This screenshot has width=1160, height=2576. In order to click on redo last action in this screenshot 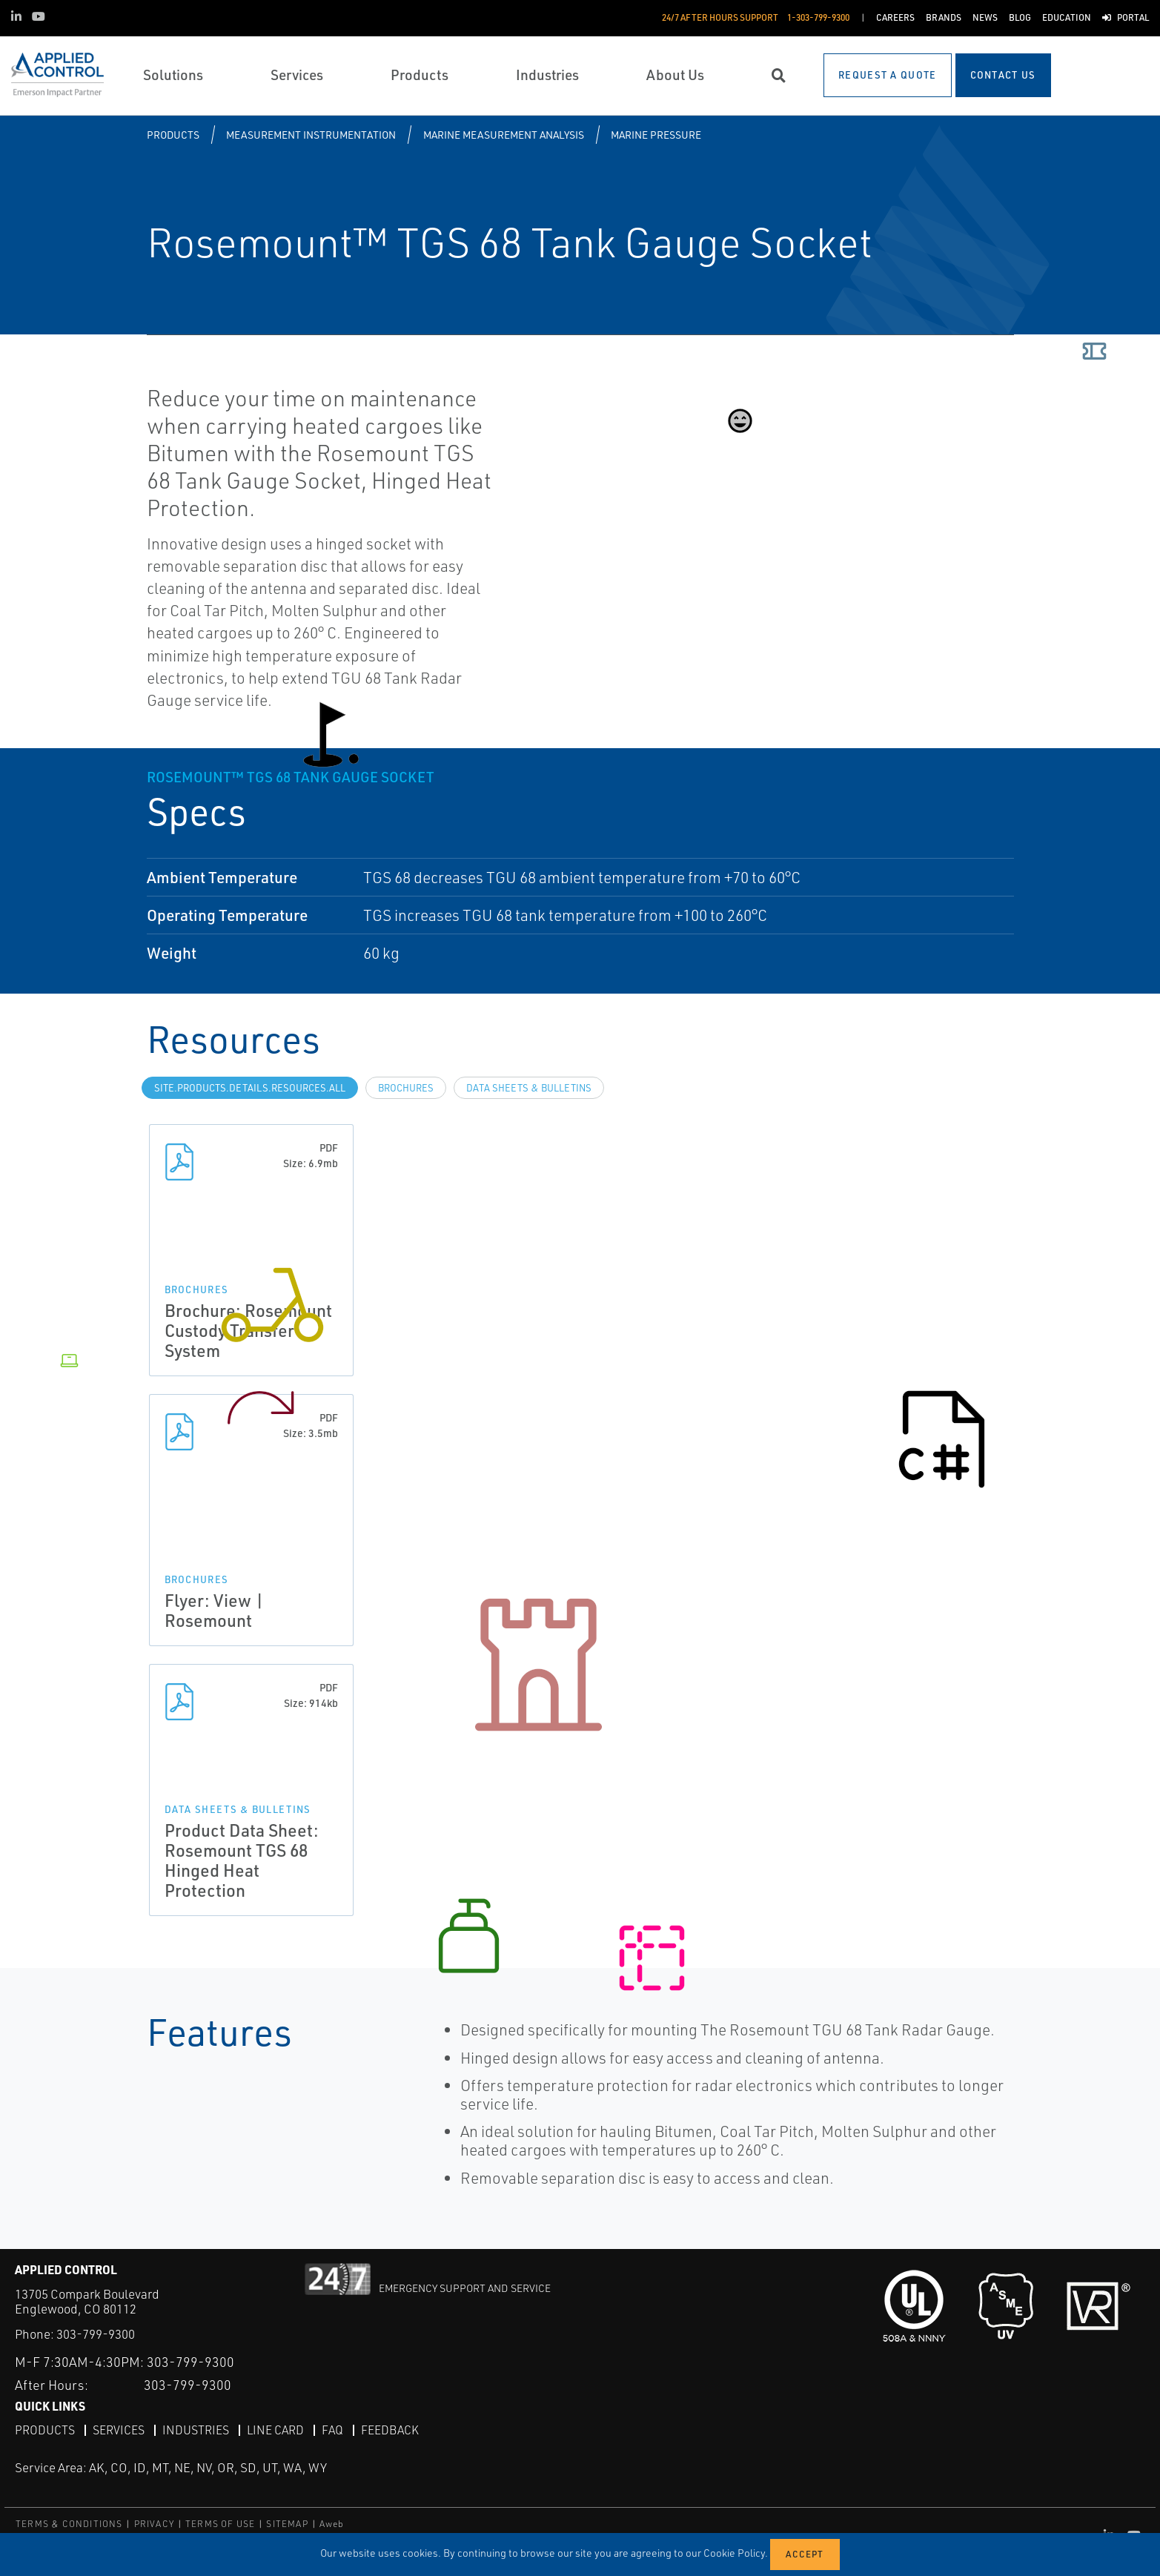, I will do `click(259, 1405)`.